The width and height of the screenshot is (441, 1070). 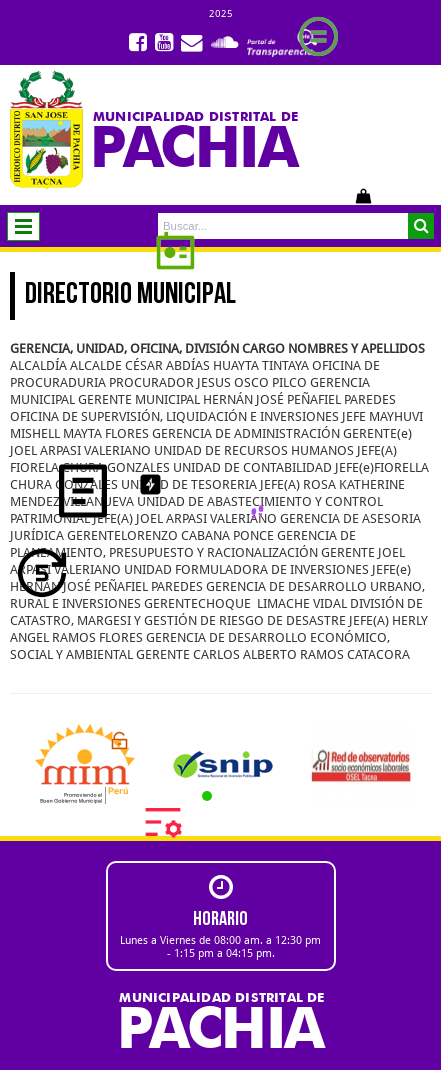 I want to click on access AED or defibrillator location information, so click(x=150, y=484).